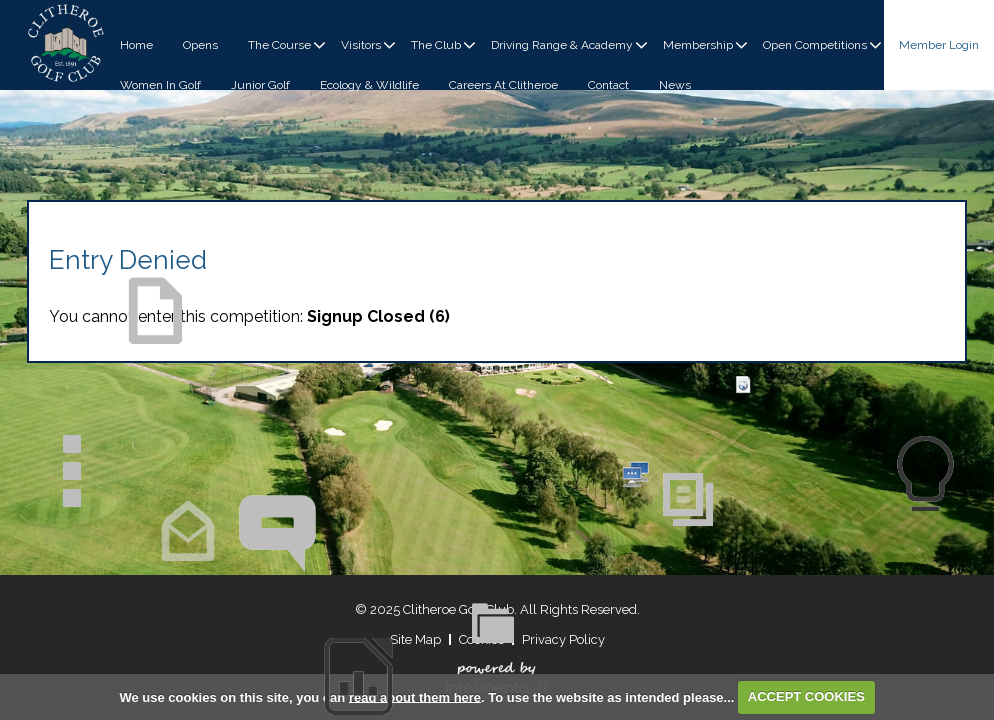  I want to click on view music suggestions and recommendations, so click(925, 473).